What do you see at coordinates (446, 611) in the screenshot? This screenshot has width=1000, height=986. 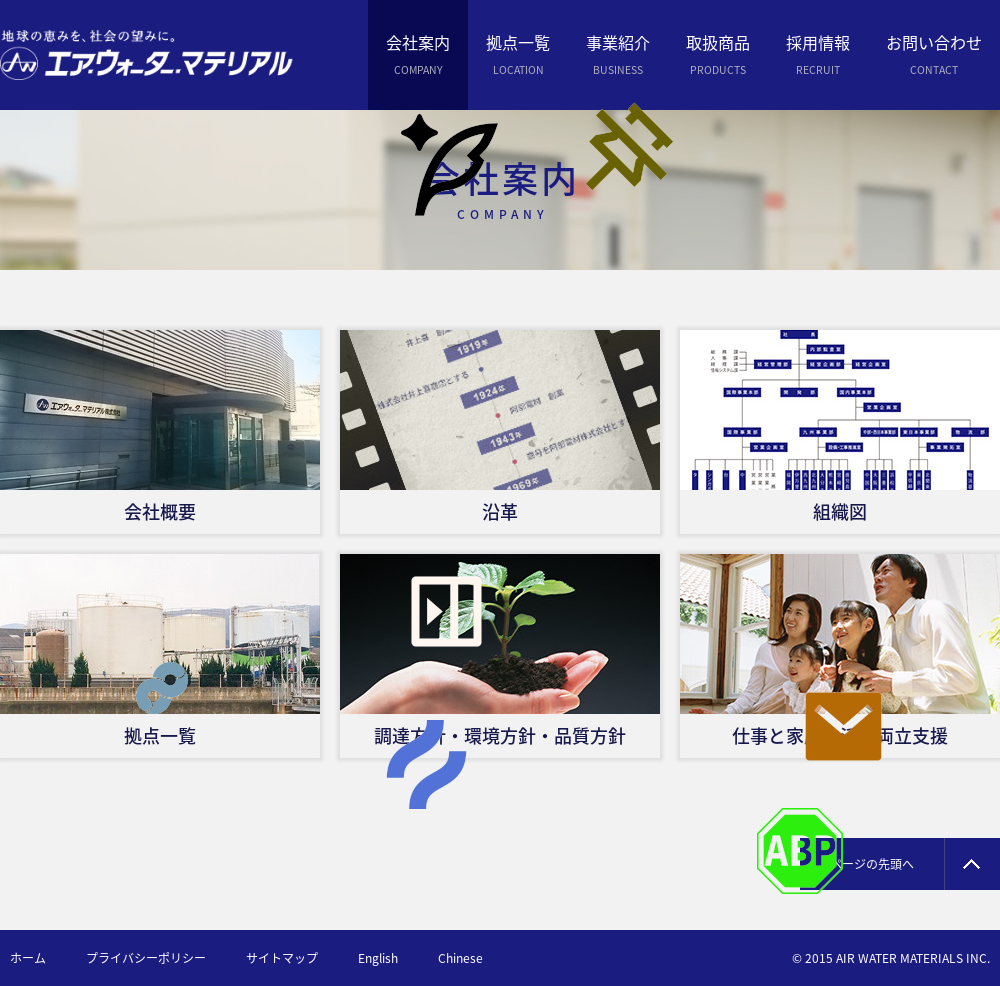 I see `expand or show the sidebar panel` at bounding box center [446, 611].